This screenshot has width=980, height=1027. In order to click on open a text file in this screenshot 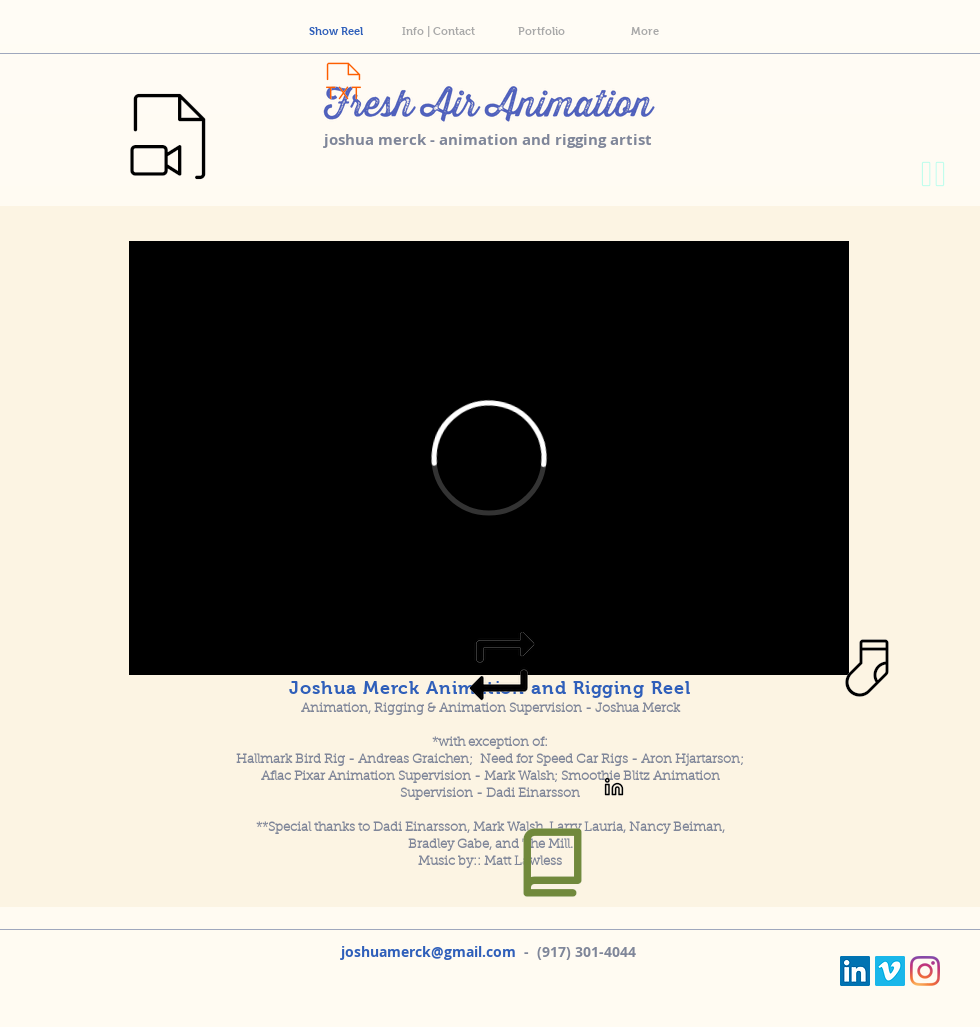, I will do `click(343, 82)`.